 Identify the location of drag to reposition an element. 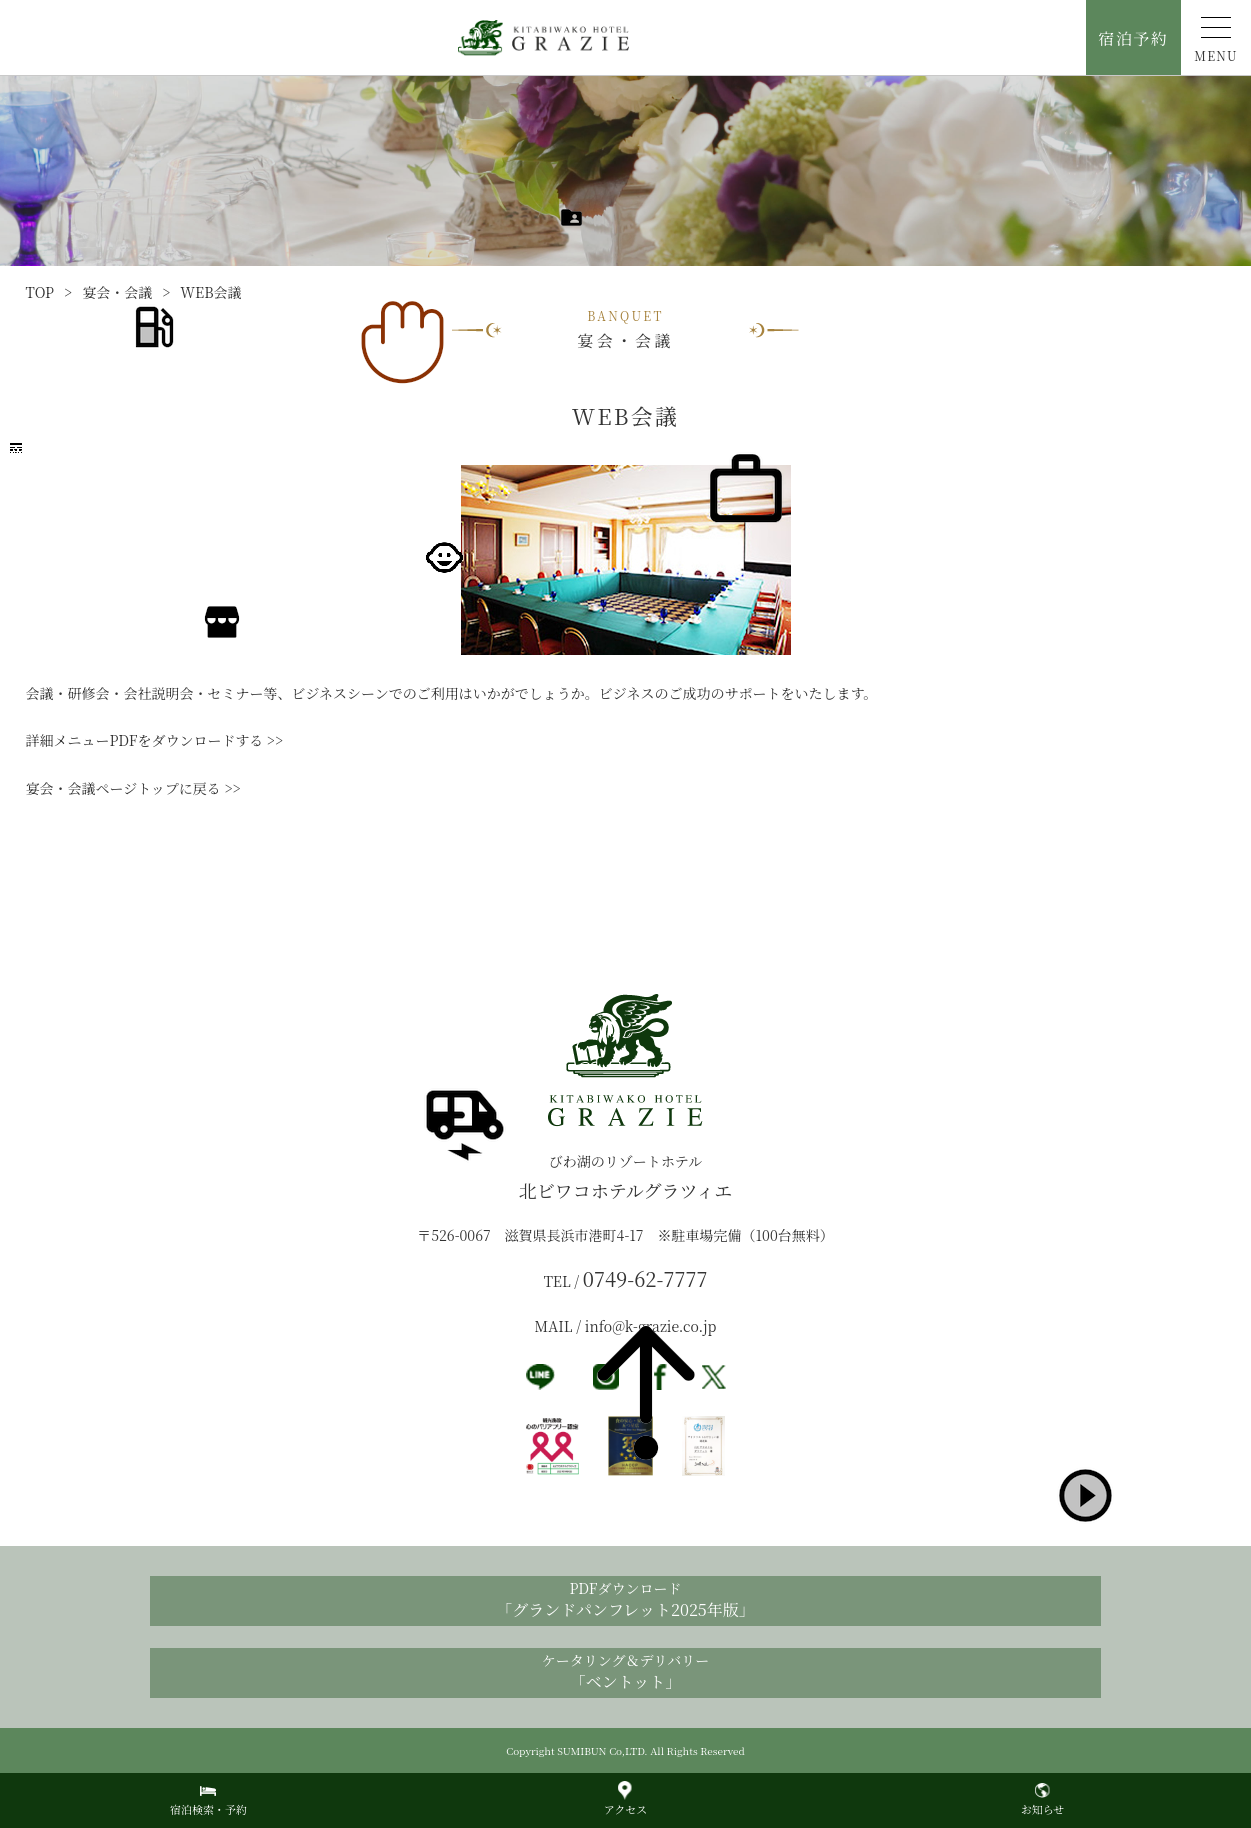
(402, 330).